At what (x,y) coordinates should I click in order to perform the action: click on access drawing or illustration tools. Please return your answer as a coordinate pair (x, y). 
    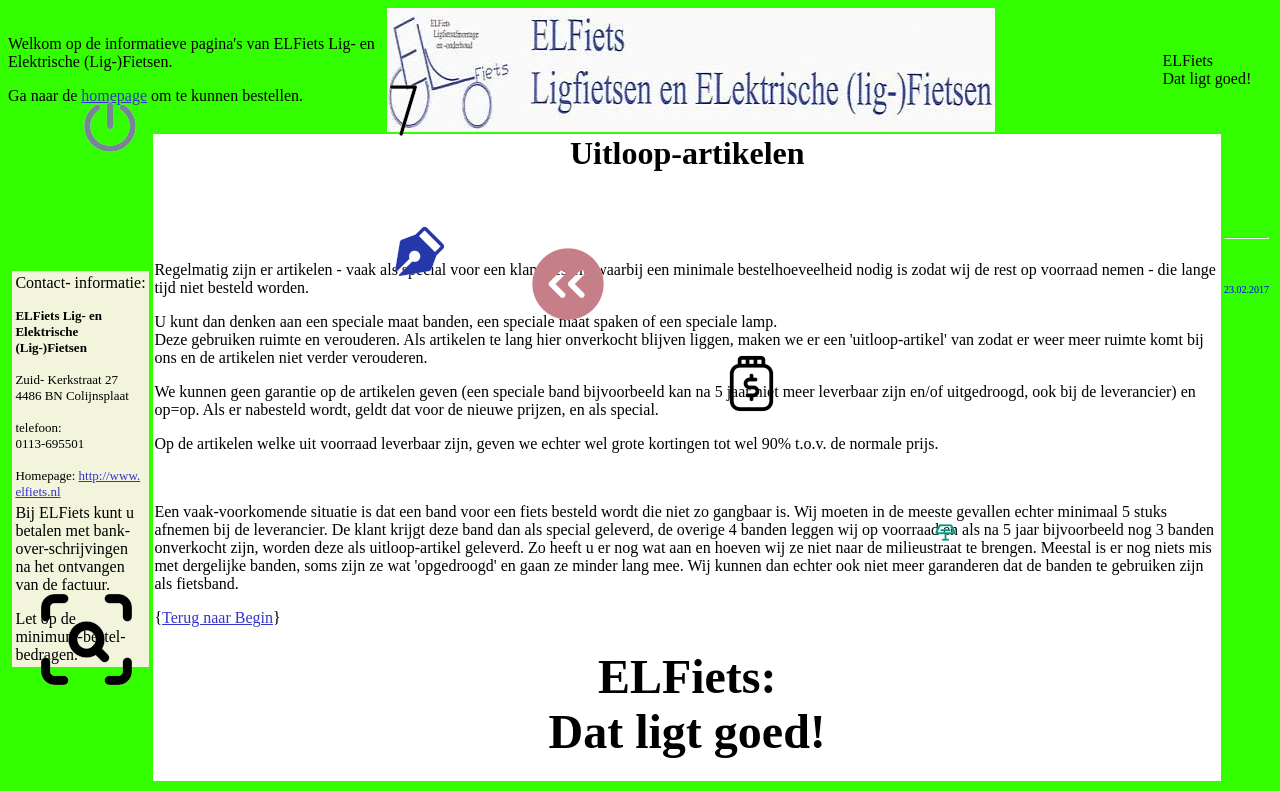
    Looking at the image, I should click on (416, 254).